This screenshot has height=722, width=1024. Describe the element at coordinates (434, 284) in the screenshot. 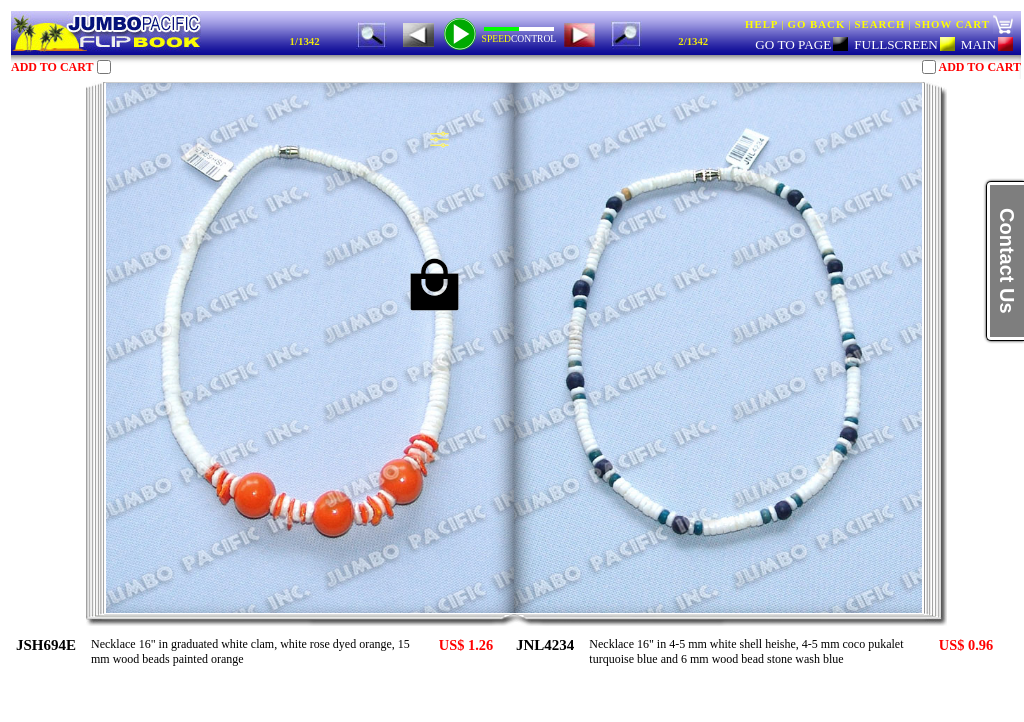

I see `view your shopping bag` at that location.